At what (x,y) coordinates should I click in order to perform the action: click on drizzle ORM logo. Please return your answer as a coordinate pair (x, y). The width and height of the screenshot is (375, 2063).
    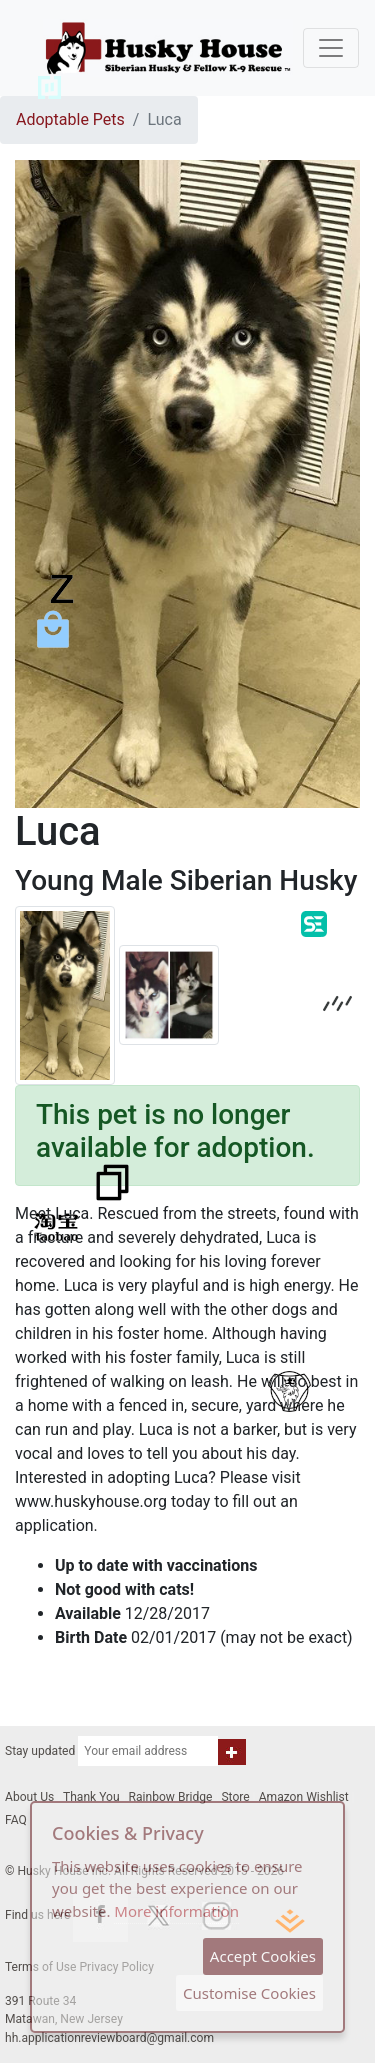
    Looking at the image, I should click on (337, 1003).